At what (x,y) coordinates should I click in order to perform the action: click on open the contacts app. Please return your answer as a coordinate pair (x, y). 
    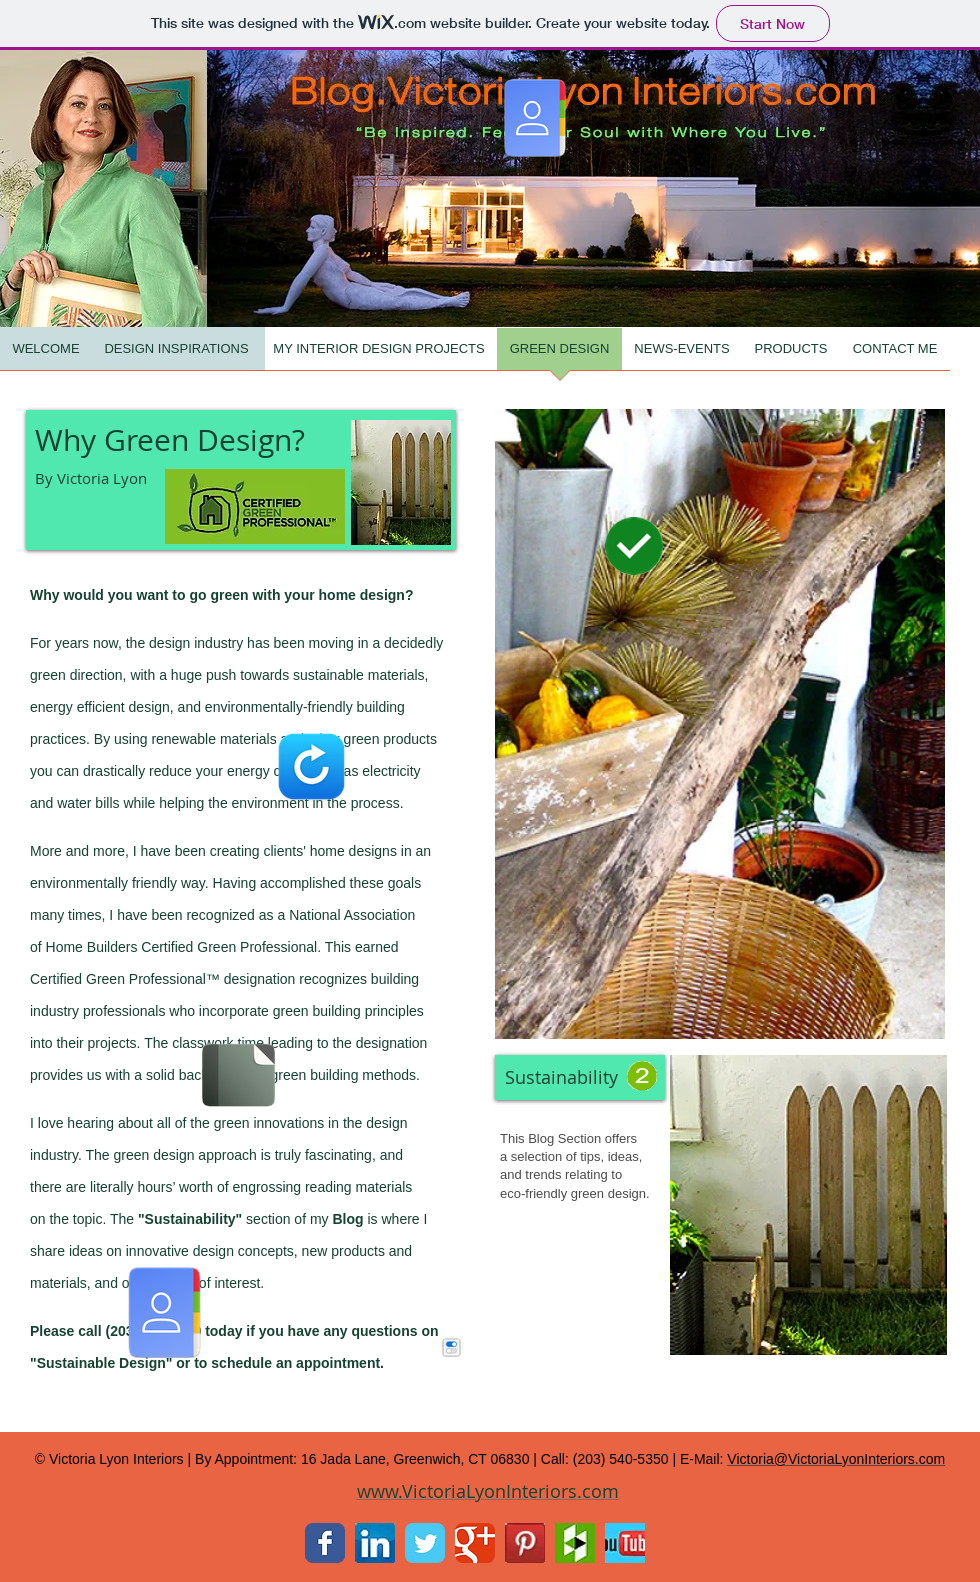
    Looking at the image, I should click on (535, 118).